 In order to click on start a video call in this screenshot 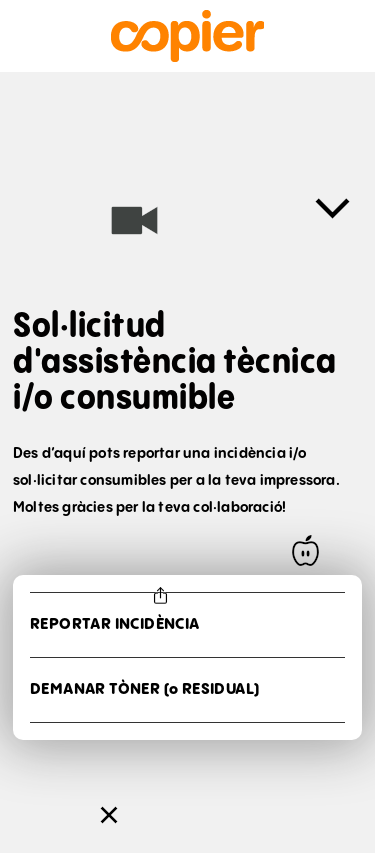, I will do `click(134, 220)`.